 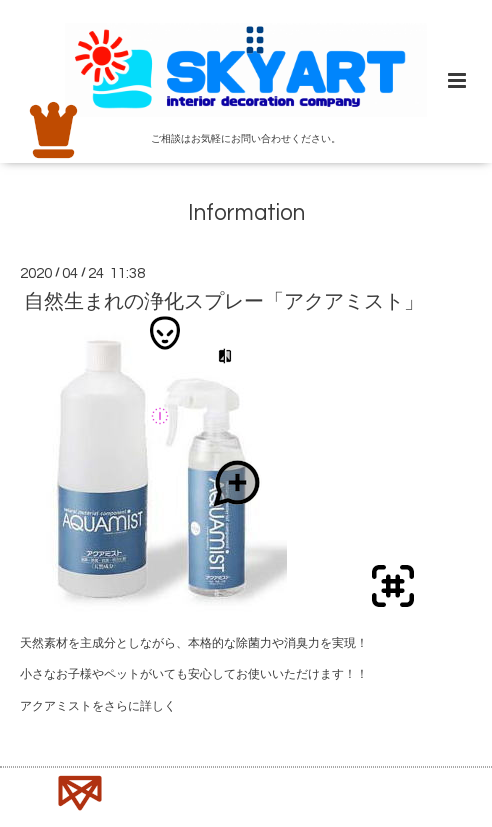 I want to click on indicates sci-fi or extraterrestrial content, so click(x=165, y=333).